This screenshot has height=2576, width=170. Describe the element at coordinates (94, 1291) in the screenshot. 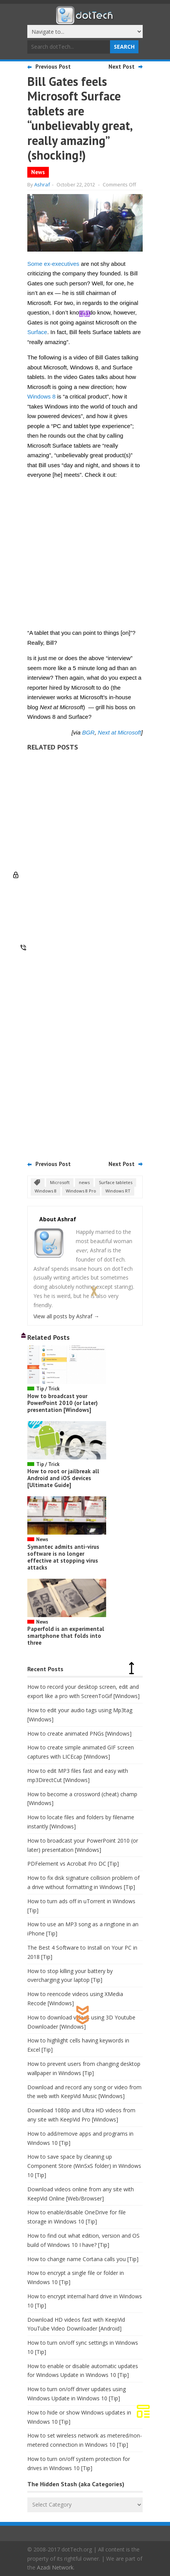

I see `close or dismiss a dialog` at that location.